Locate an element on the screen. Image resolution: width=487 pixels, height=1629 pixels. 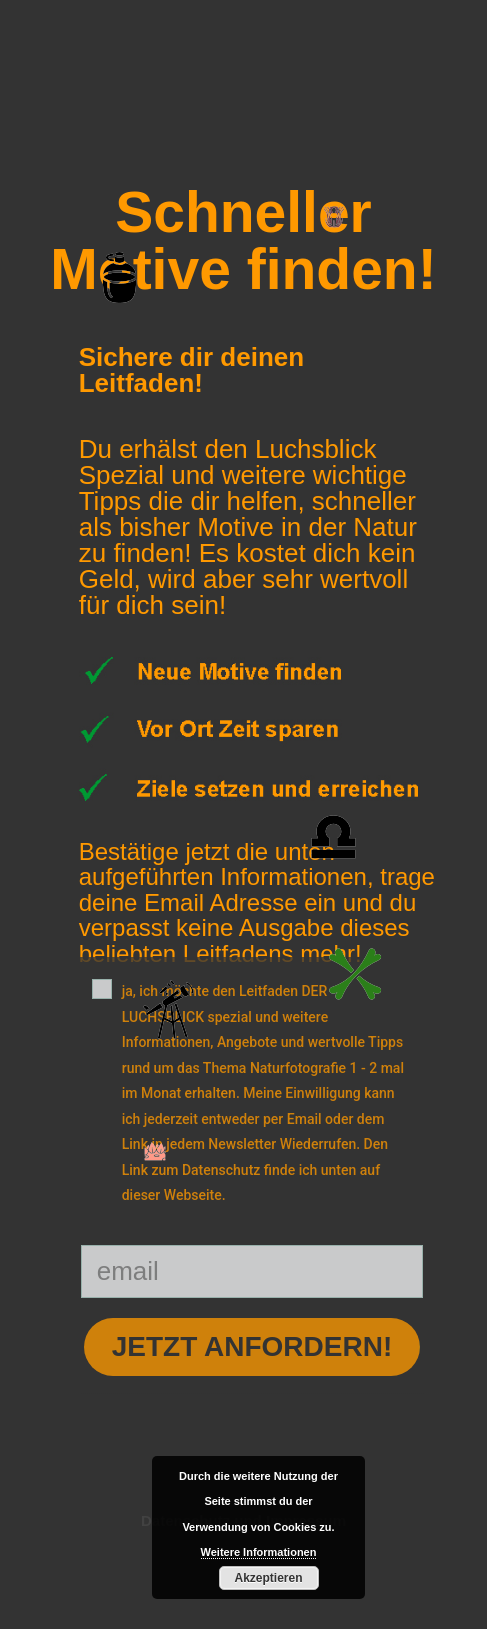
libra zodiac sign indicator is located at coordinates (333, 837).